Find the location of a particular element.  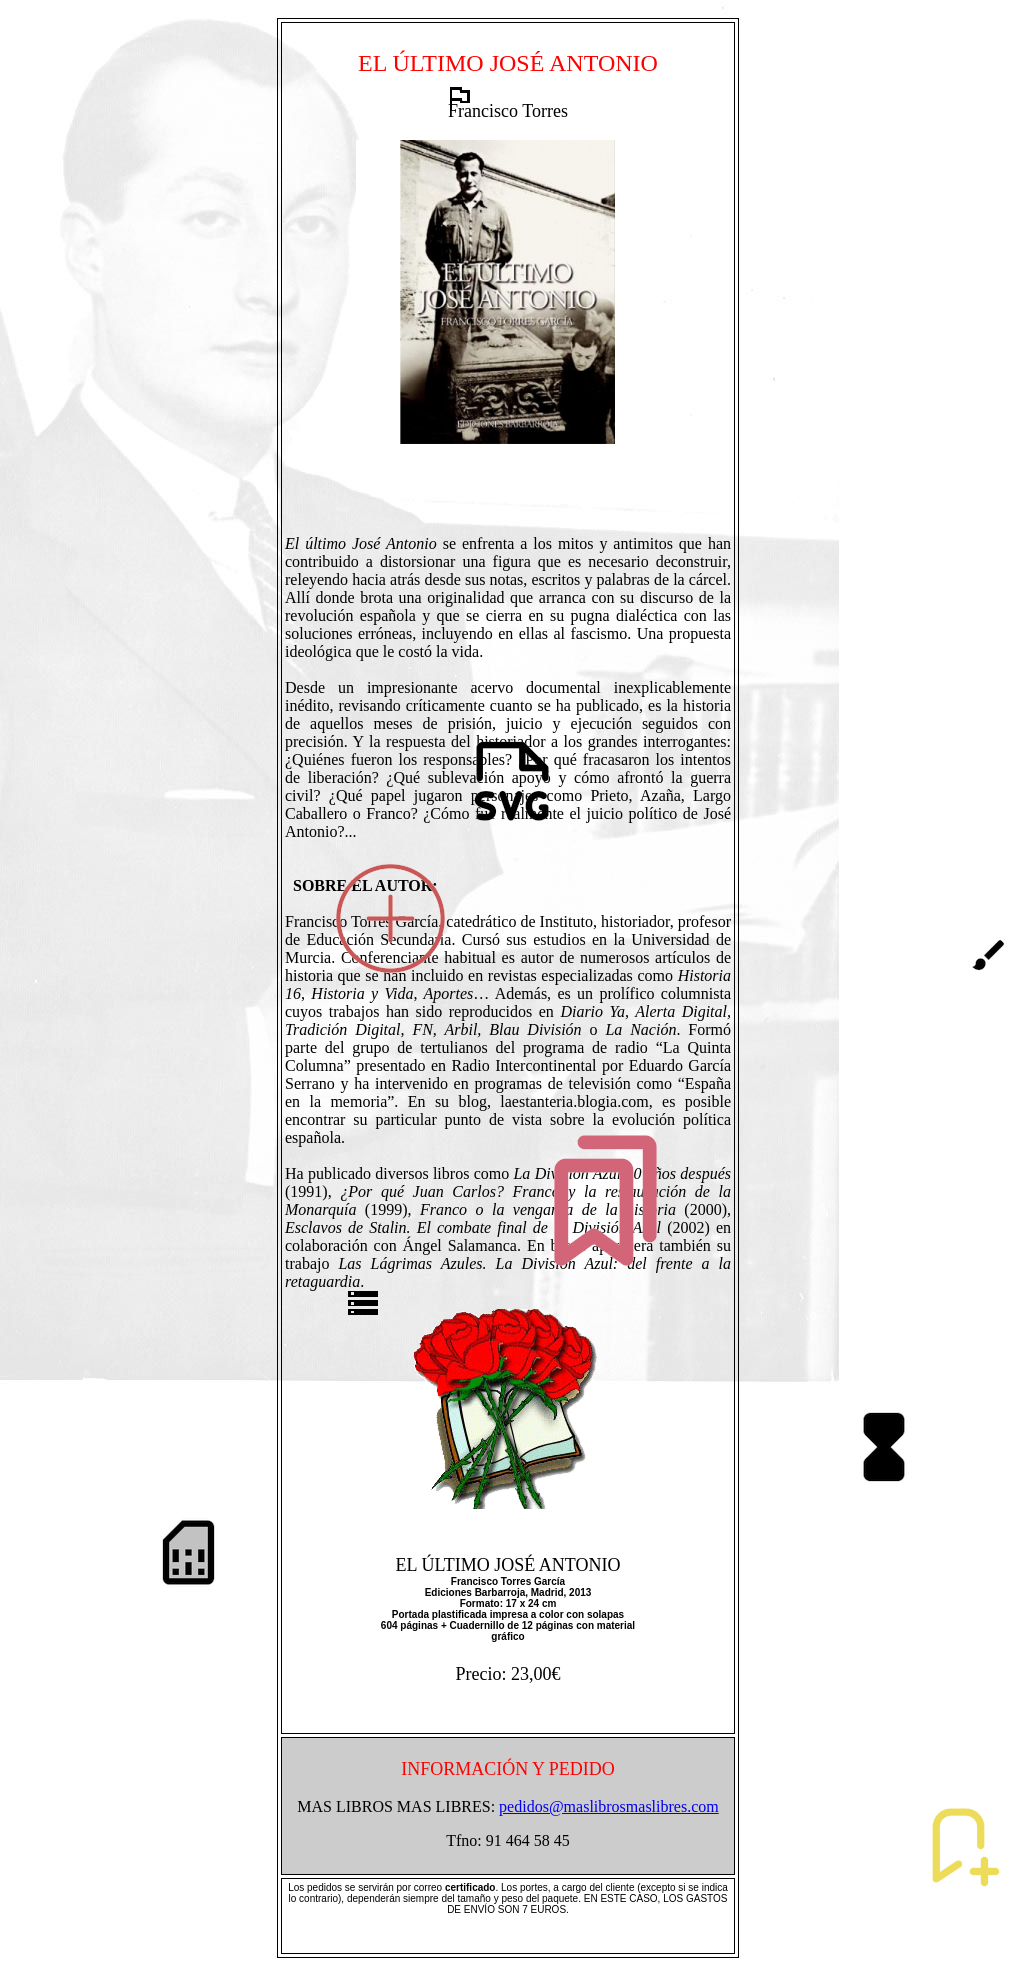

add a new item is located at coordinates (390, 918).